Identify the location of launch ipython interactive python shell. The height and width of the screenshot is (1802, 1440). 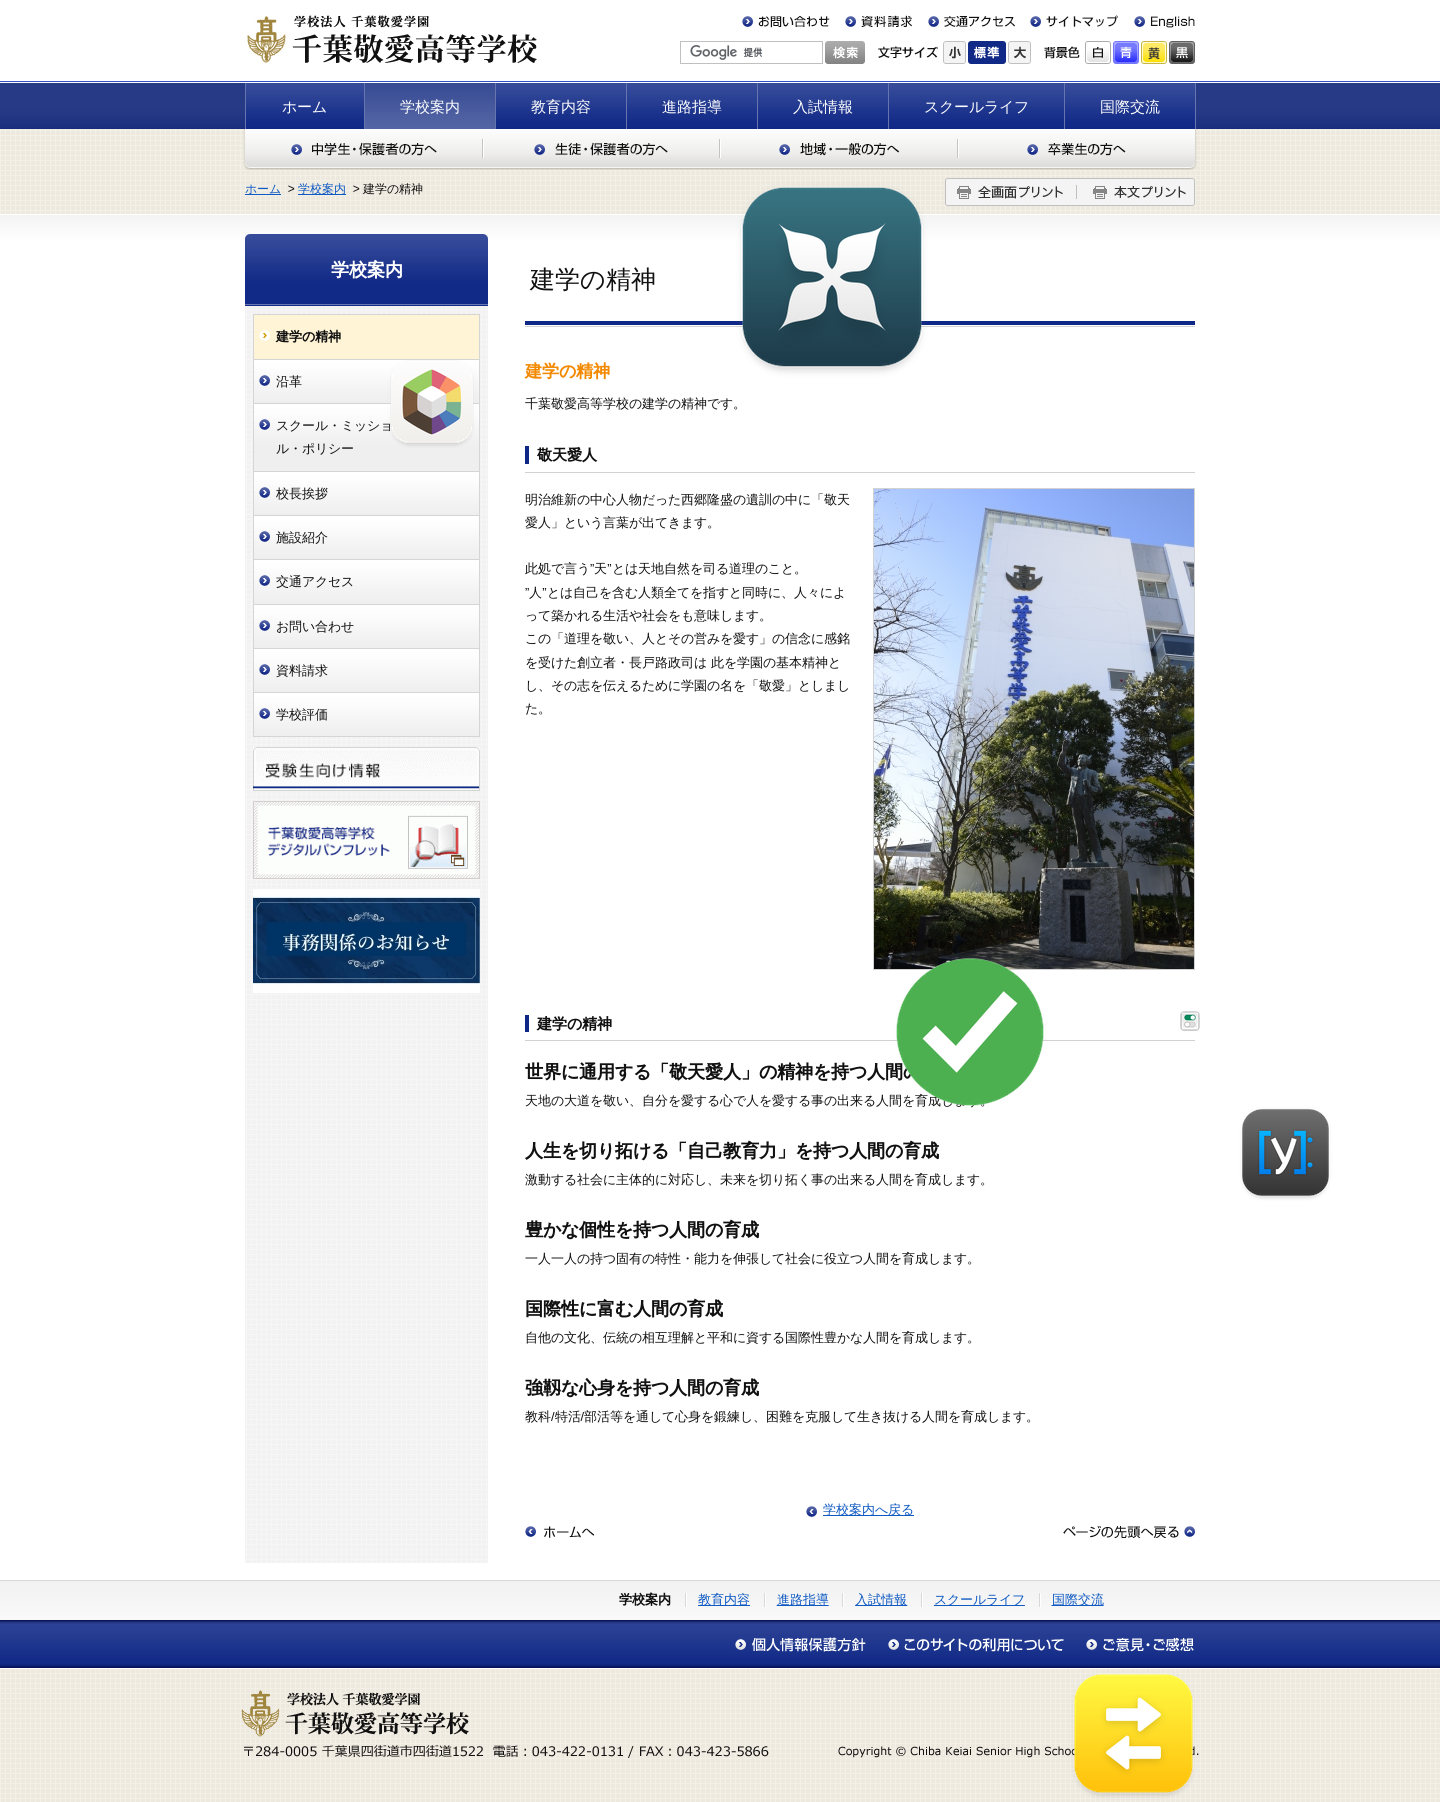
(1285, 1152).